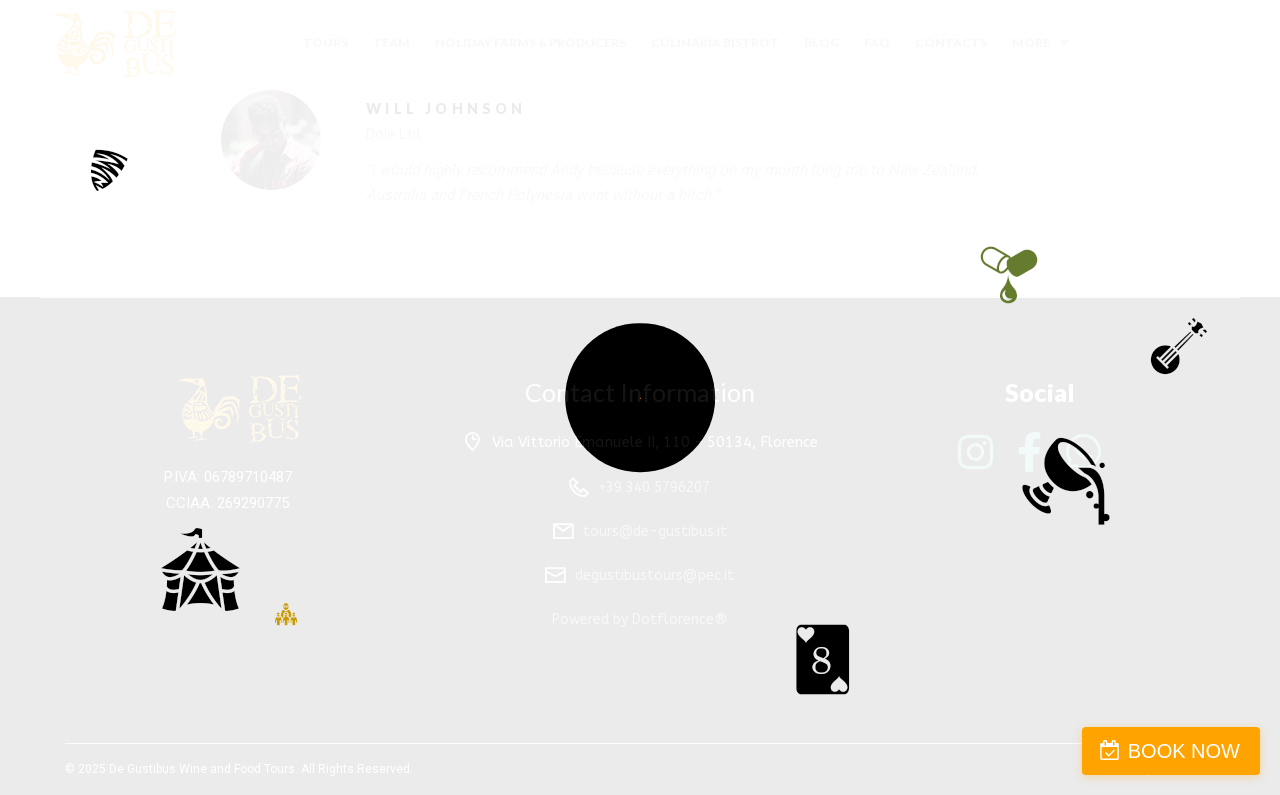 The height and width of the screenshot is (795, 1280). What do you see at coordinates (1066, 481) in the screenshot?
I see `pour or serve a drink` at bounding box center [1066, 481].